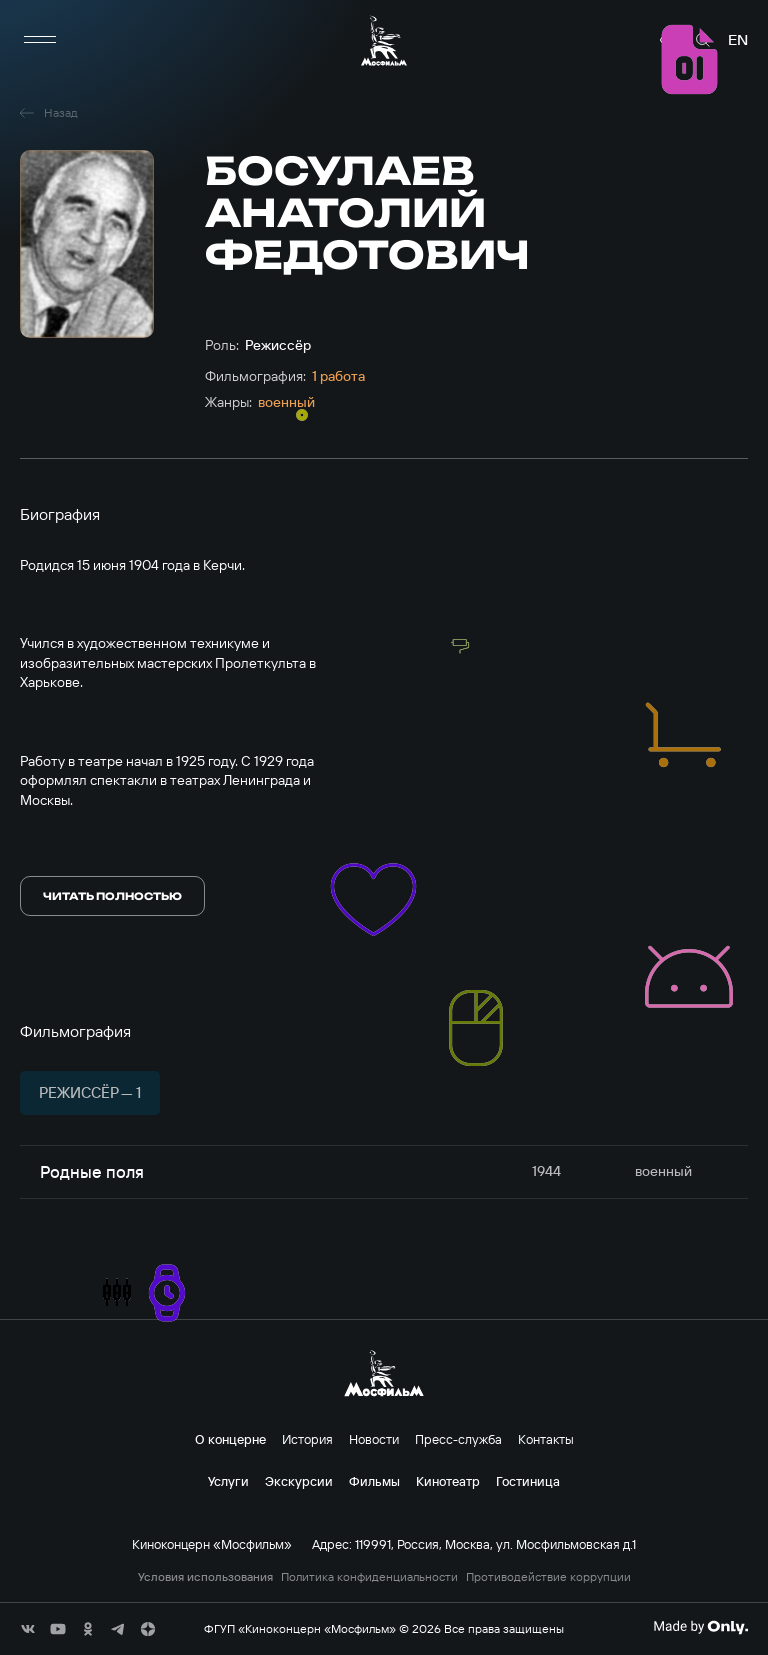 This screenshot has width=768, height=1655. What do you see at coordinates (682, 731) in the screenshot?
I see `view shopping cart` at bounding box center [682, 731].